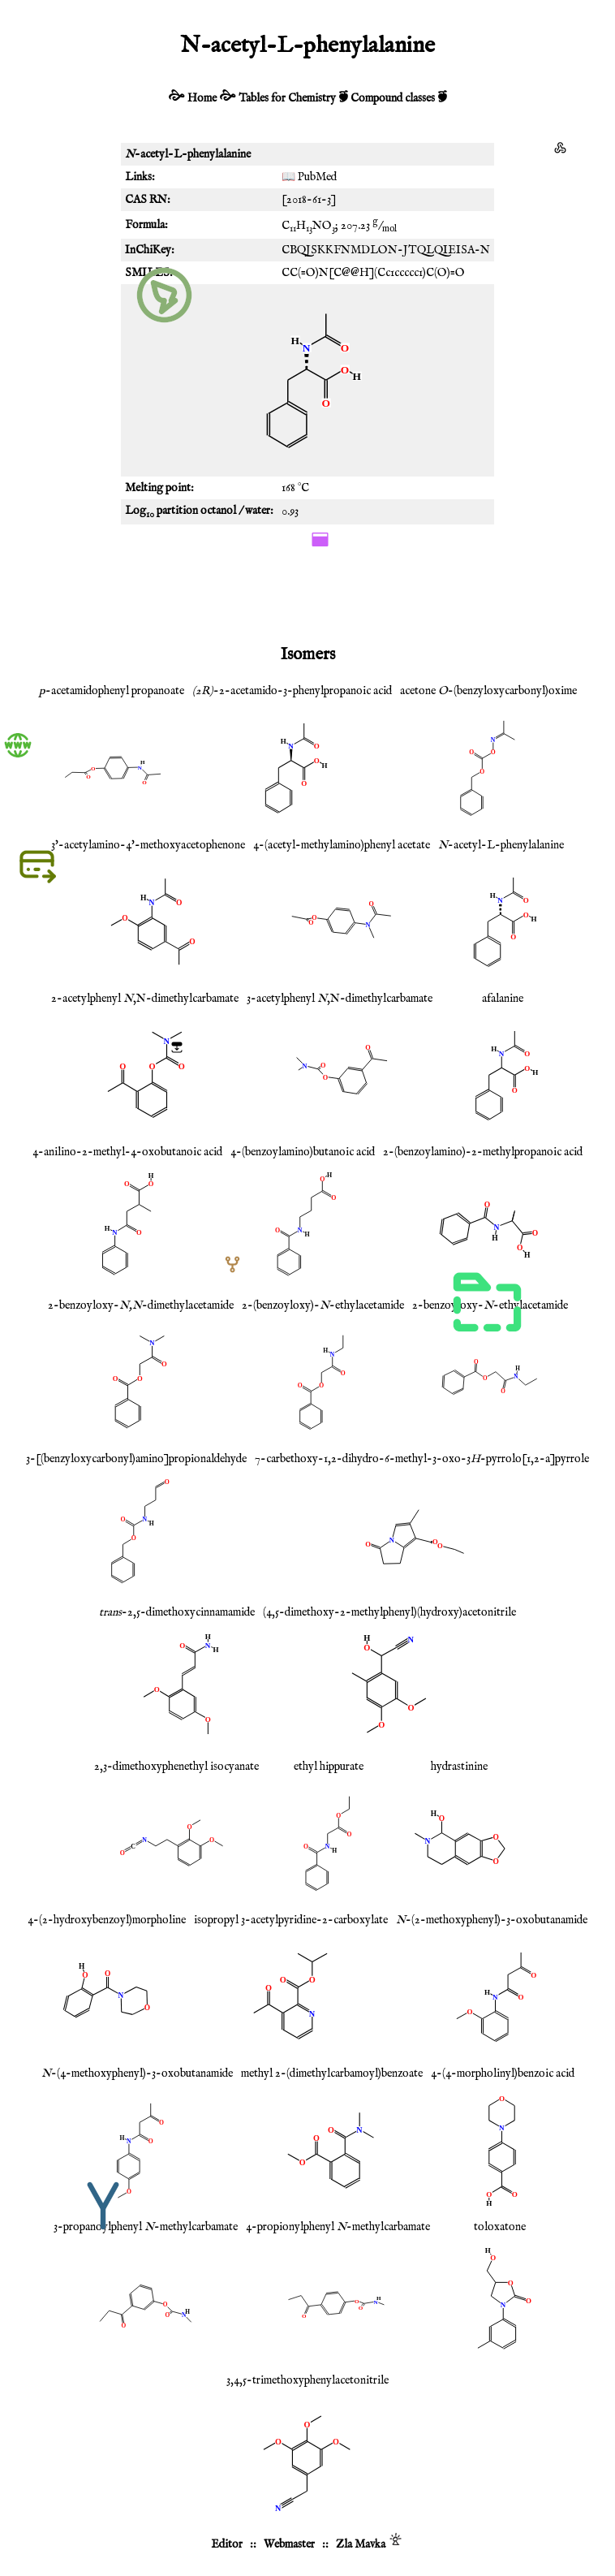  I want to click on create a new folder, so click(487, 1302).